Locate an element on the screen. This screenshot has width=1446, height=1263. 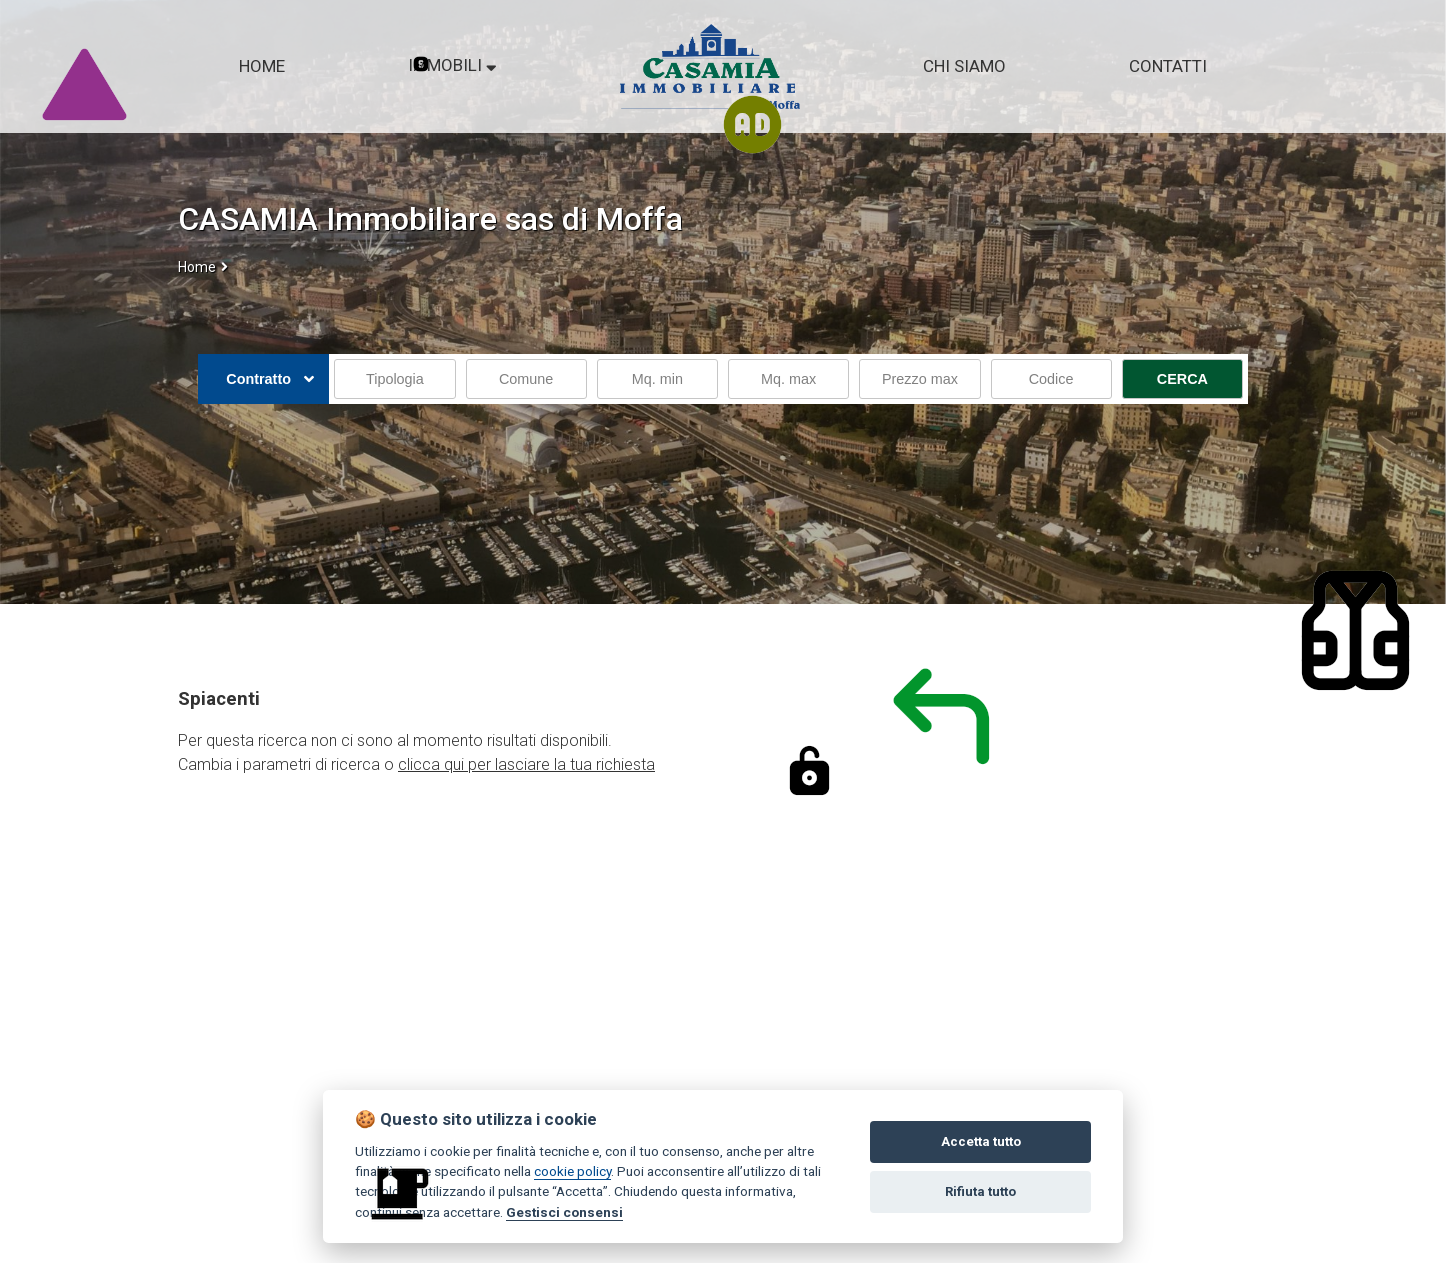
view outerwear or jacket options is located at coordinates (1355, 630).